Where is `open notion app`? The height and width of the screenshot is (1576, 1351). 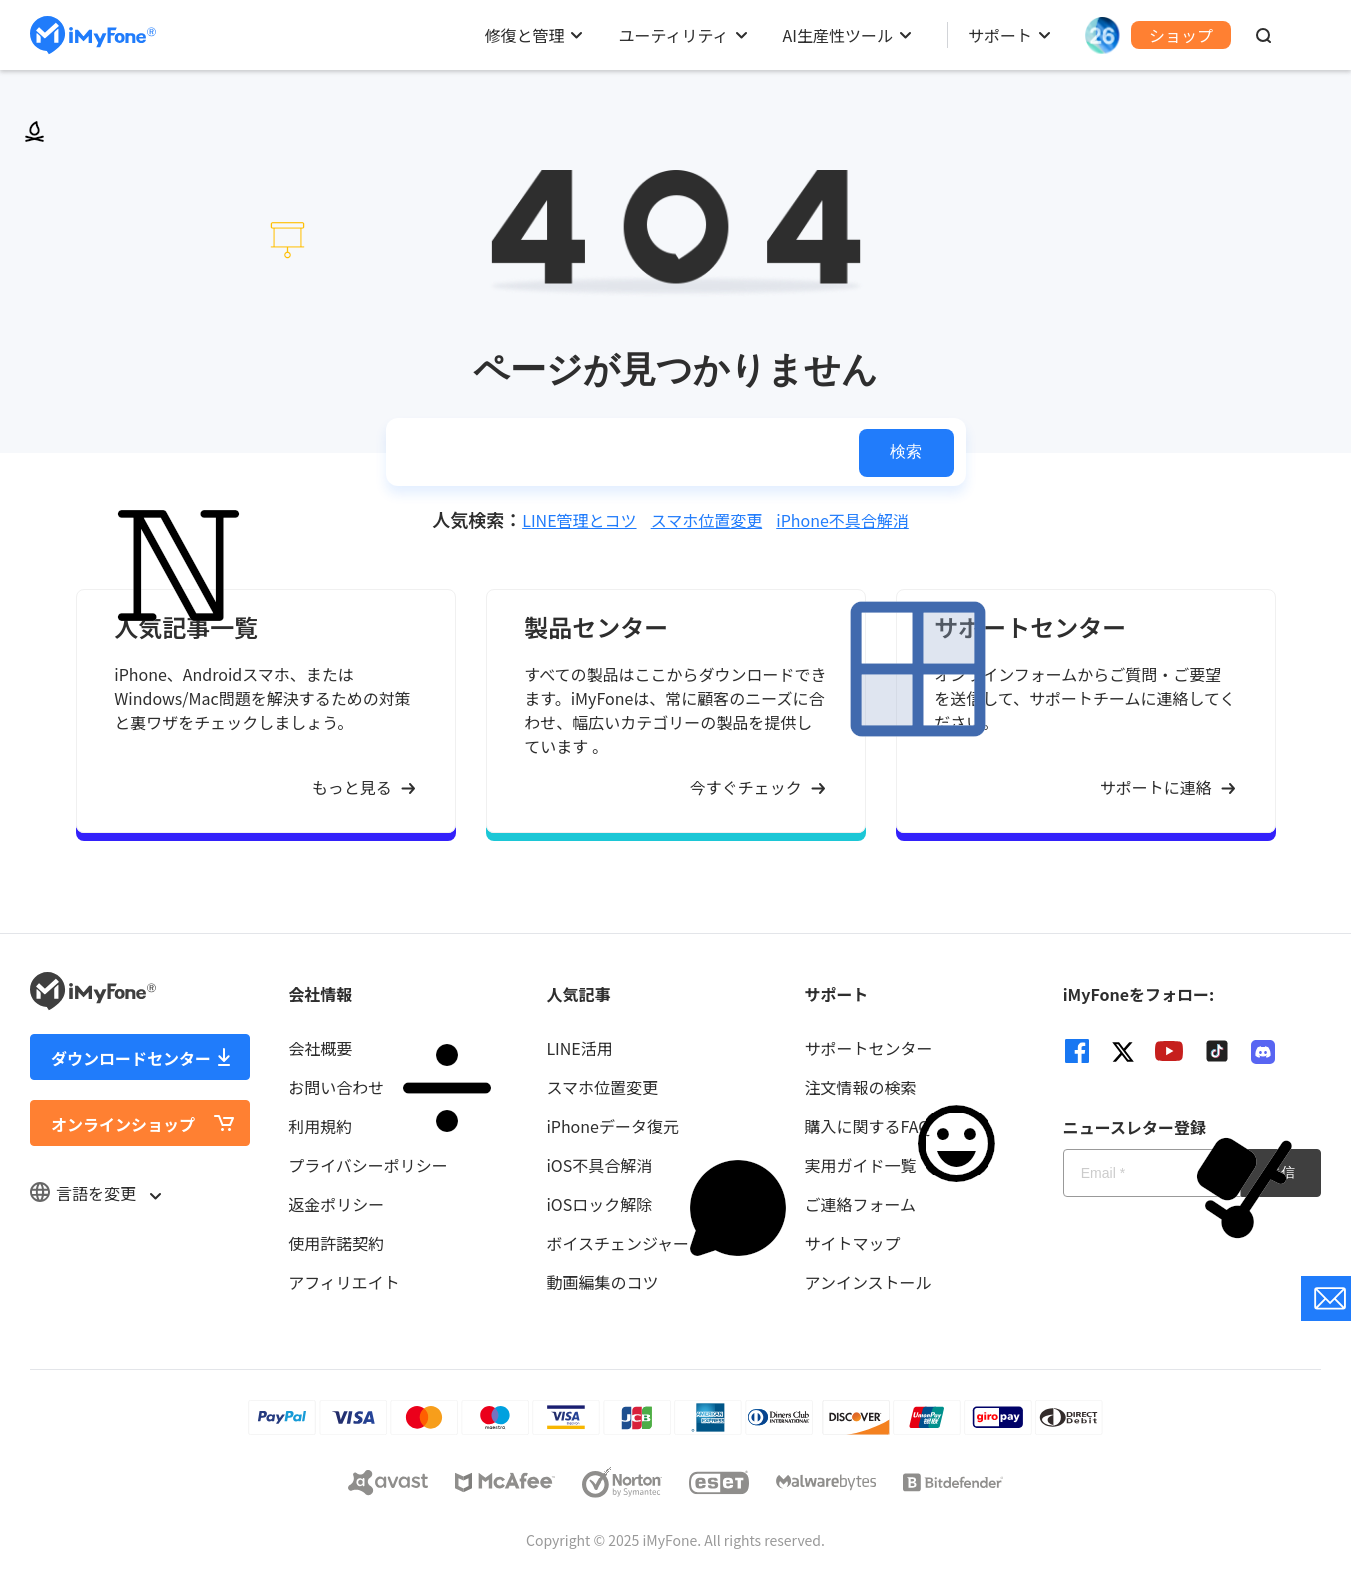
open notion app is located at coordinates (178, 565).